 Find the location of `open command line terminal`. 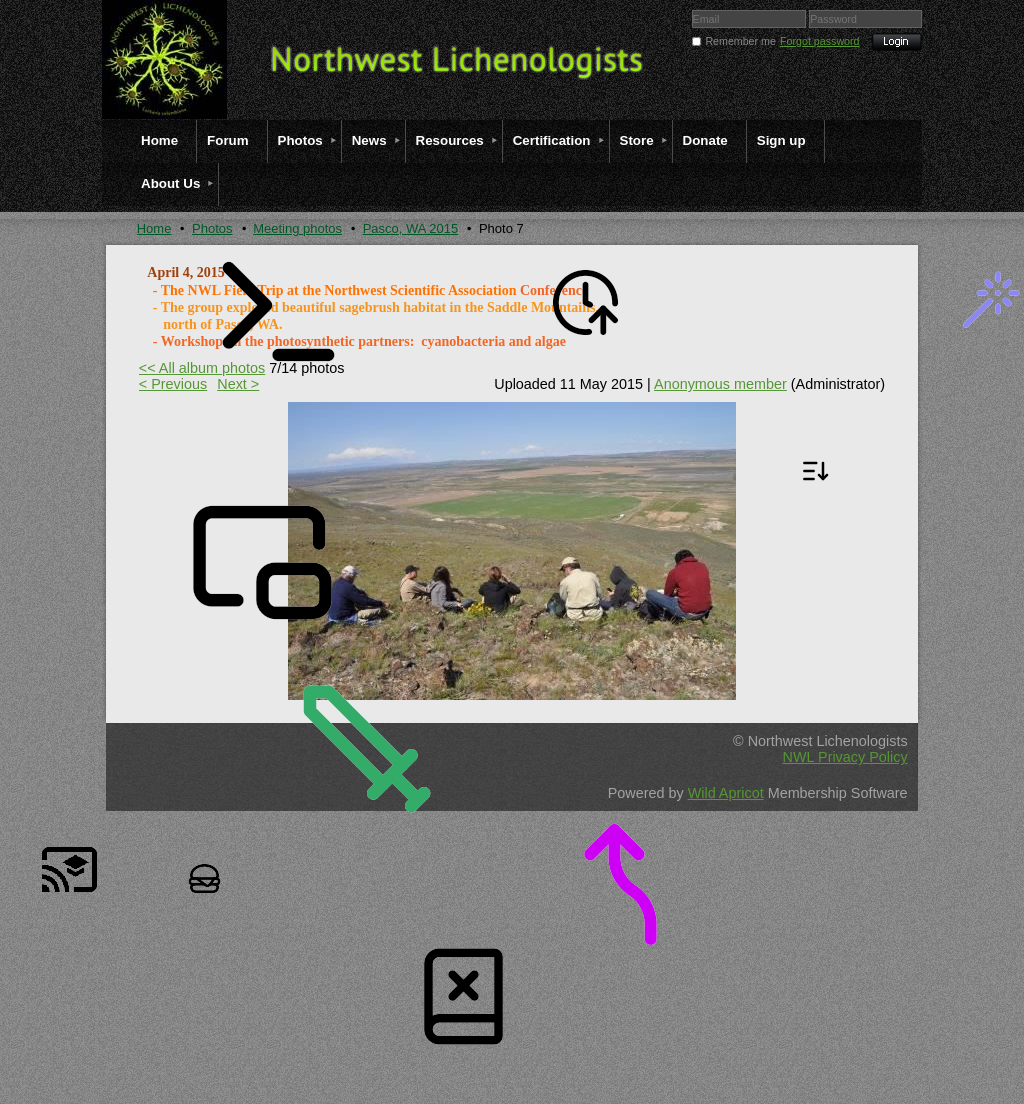

open command line terminal is located at coordinates (278, 311).